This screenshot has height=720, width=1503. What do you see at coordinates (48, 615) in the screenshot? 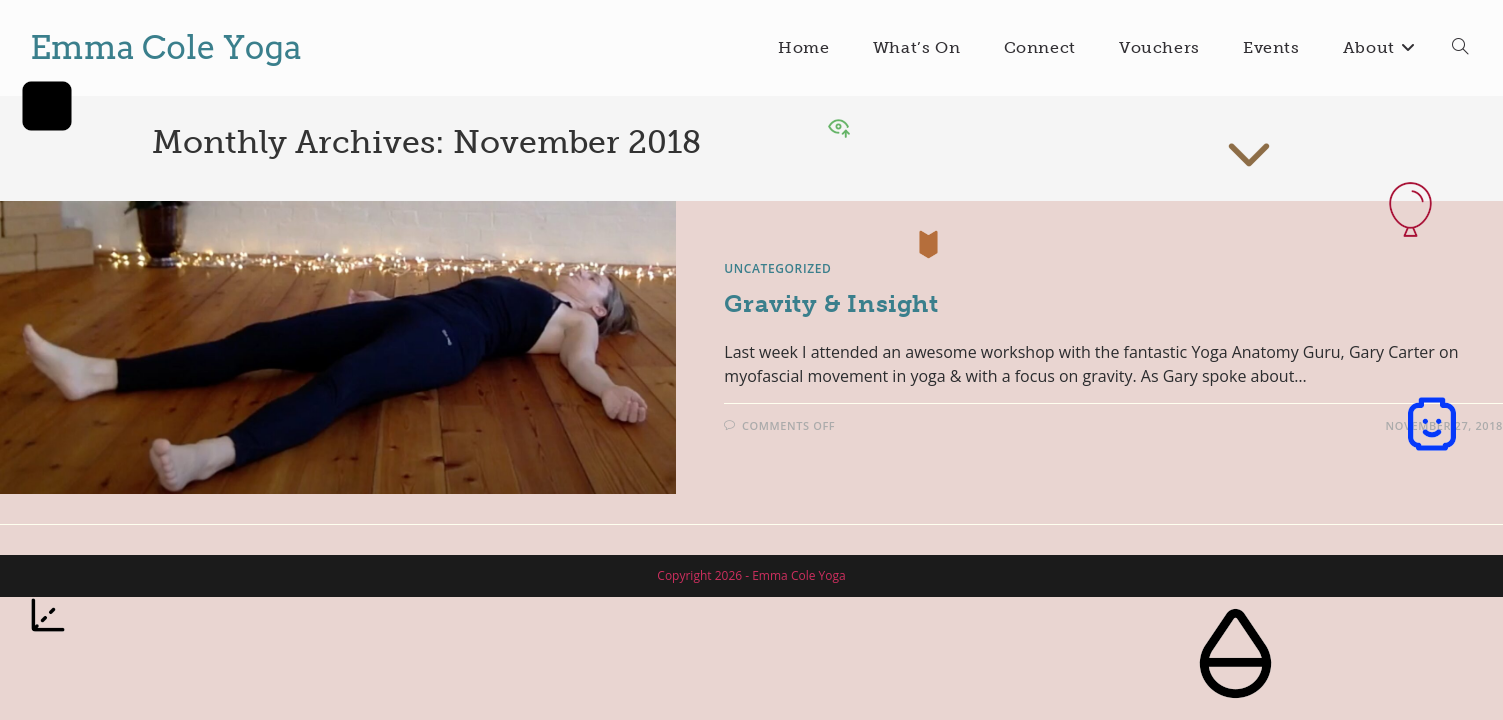
I see `toggle 3D view mode` at bounding box center [48, 615].